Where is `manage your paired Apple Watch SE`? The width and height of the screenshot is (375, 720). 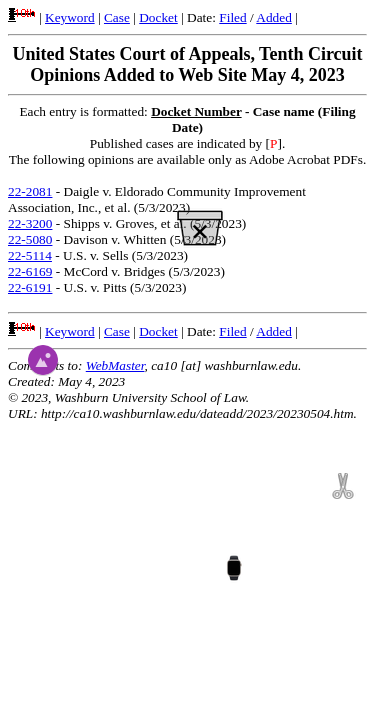 manage your paired Apple Watch SE is located at coordinates (234, 568).